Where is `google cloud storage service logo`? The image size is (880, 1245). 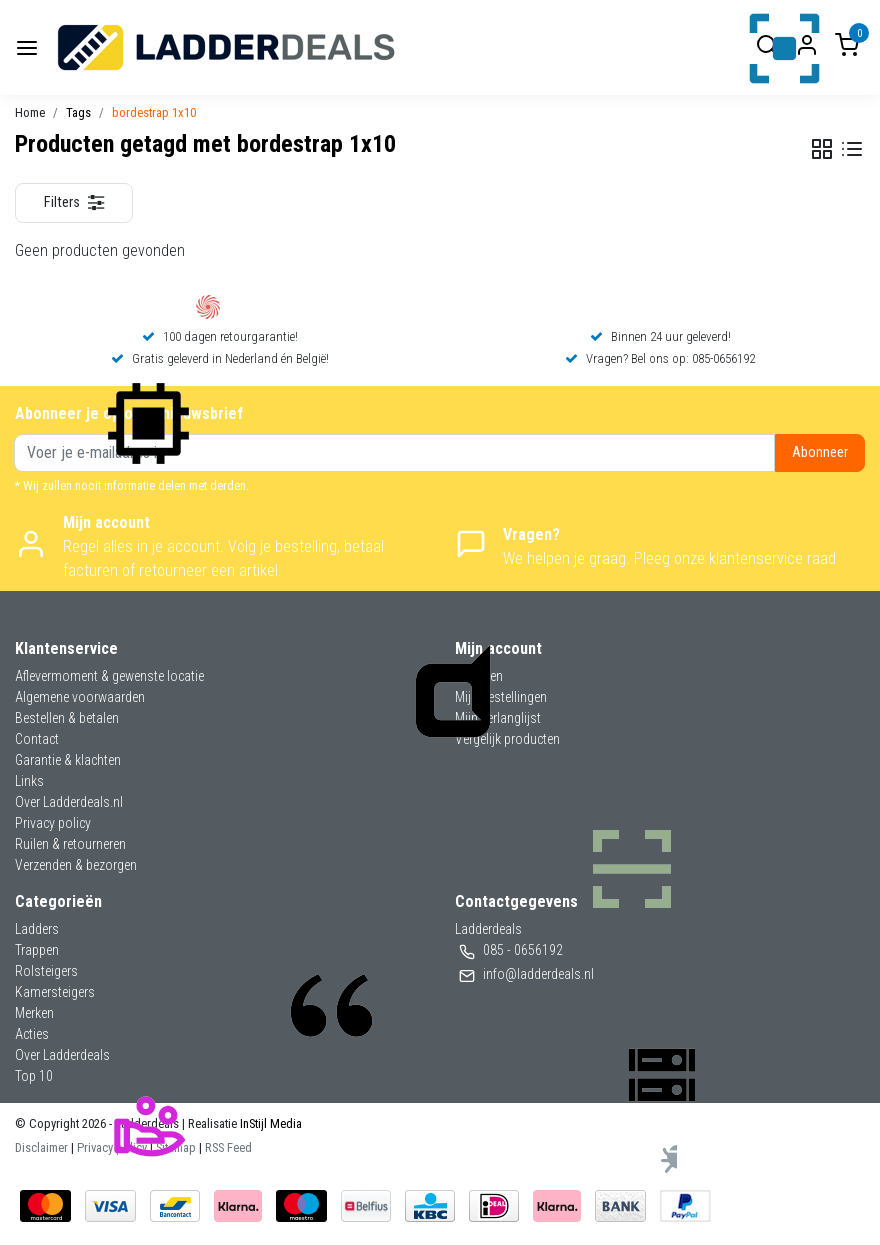
google cloud storage service logo is located at coordinates (662, 1075).